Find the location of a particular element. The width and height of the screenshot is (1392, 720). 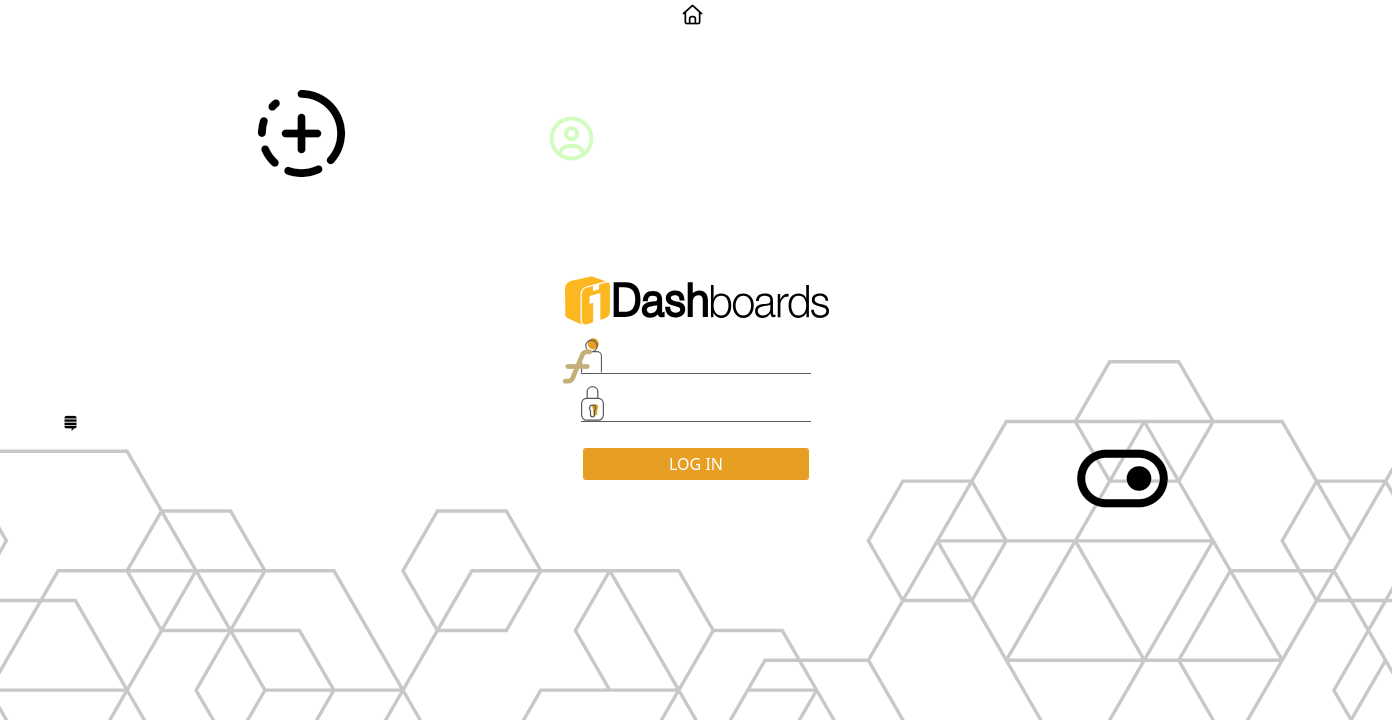

add new item with loading or processing state is located at coordinates (301, 133).